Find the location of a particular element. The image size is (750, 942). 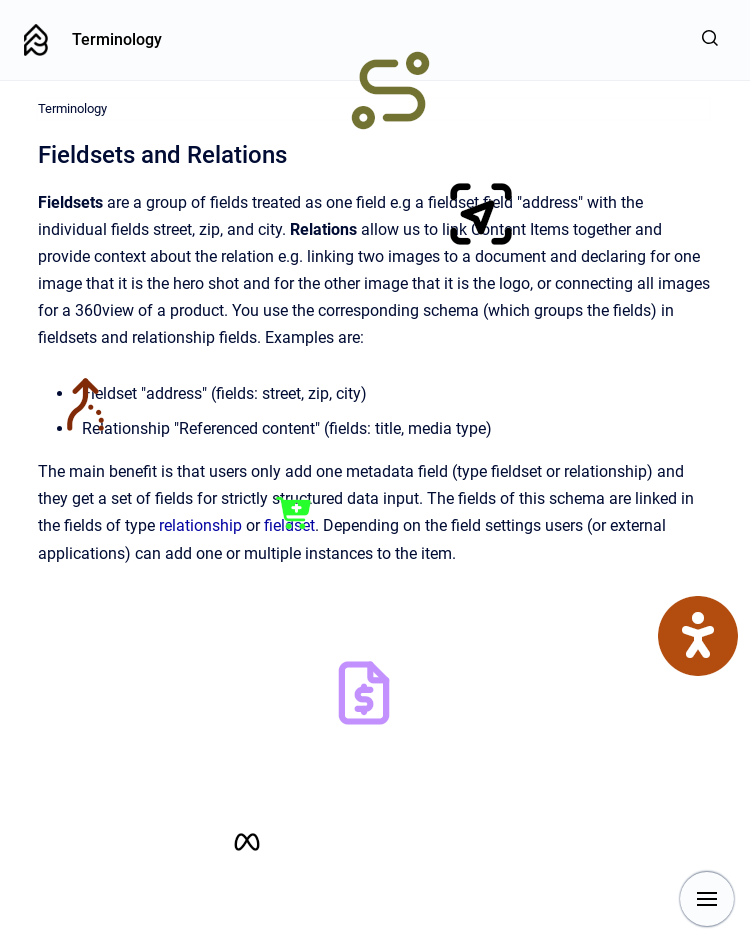

add item to shopping cart is located at coordinates (295, 513).